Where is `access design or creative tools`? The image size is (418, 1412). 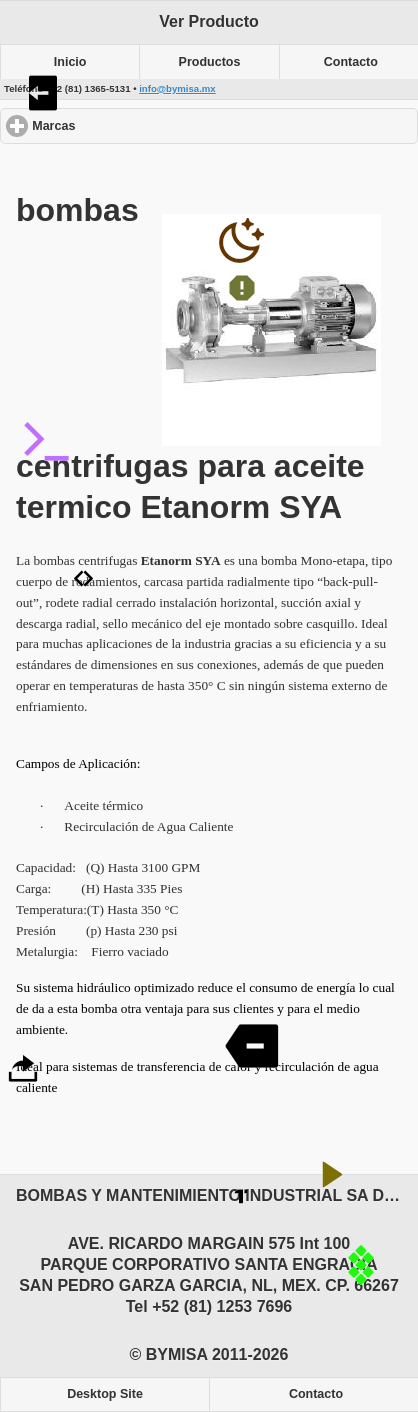 access design or creative tools is located at coordinates (241, 1196).